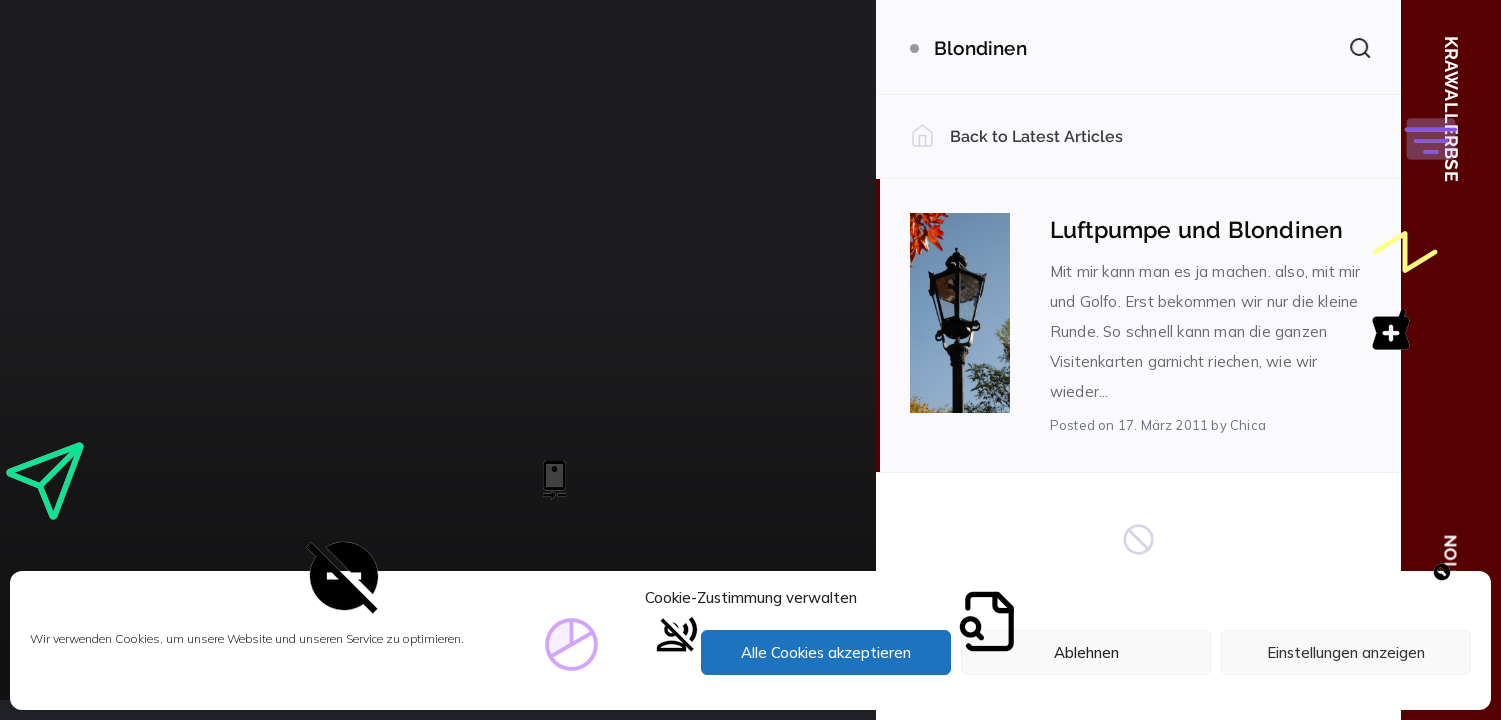 This screenshot has width=1501, height=720. What do you see at coordinates (344, 576) in the screenshot?
I see `do not disturb mode is disabled` at bounding box center [344, 576].